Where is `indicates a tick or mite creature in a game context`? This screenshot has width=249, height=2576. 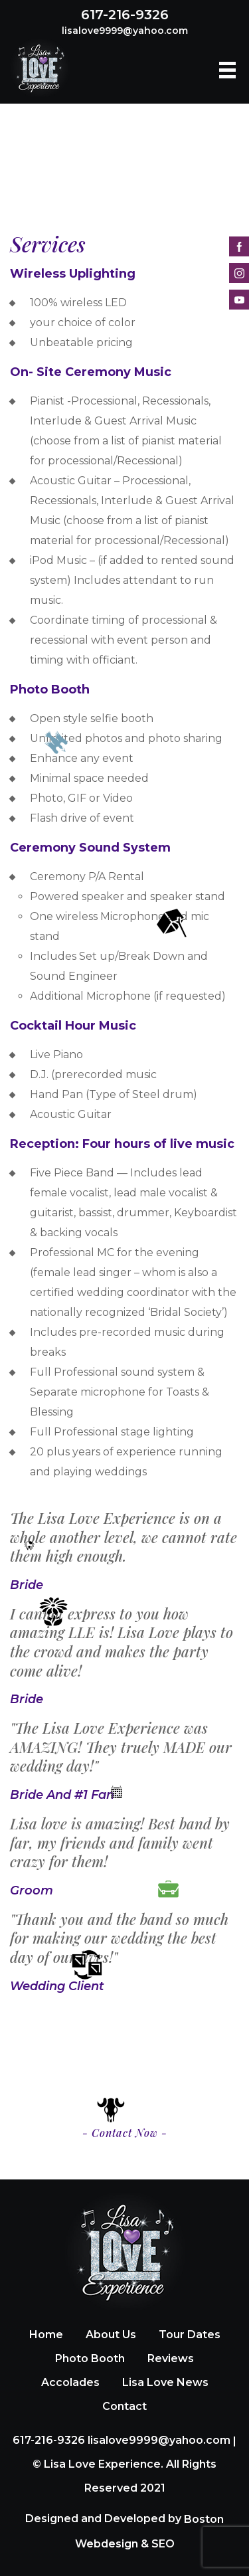
indicates a tick or mite creature in a game context is located at coordinates (29, 1546).